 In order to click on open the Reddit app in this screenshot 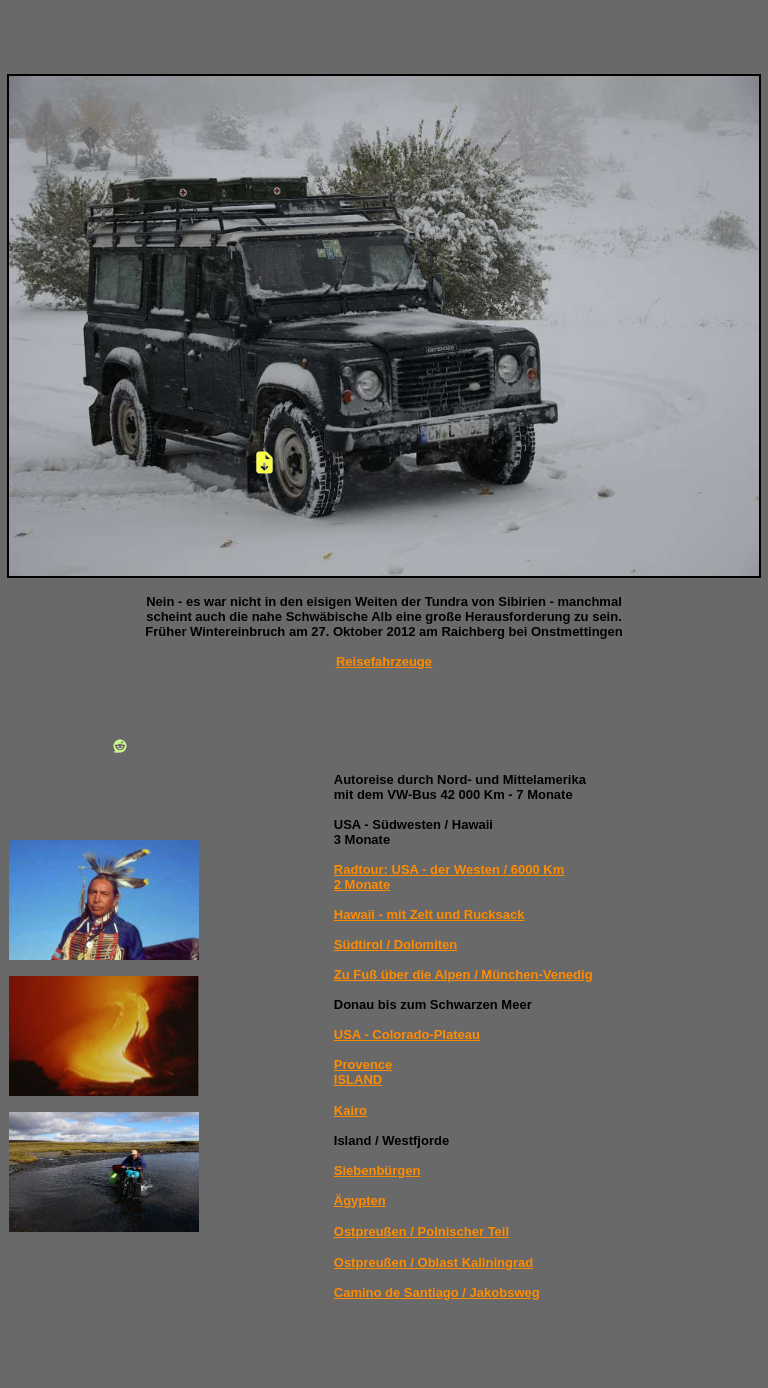, I will do `click(120, 746)`.